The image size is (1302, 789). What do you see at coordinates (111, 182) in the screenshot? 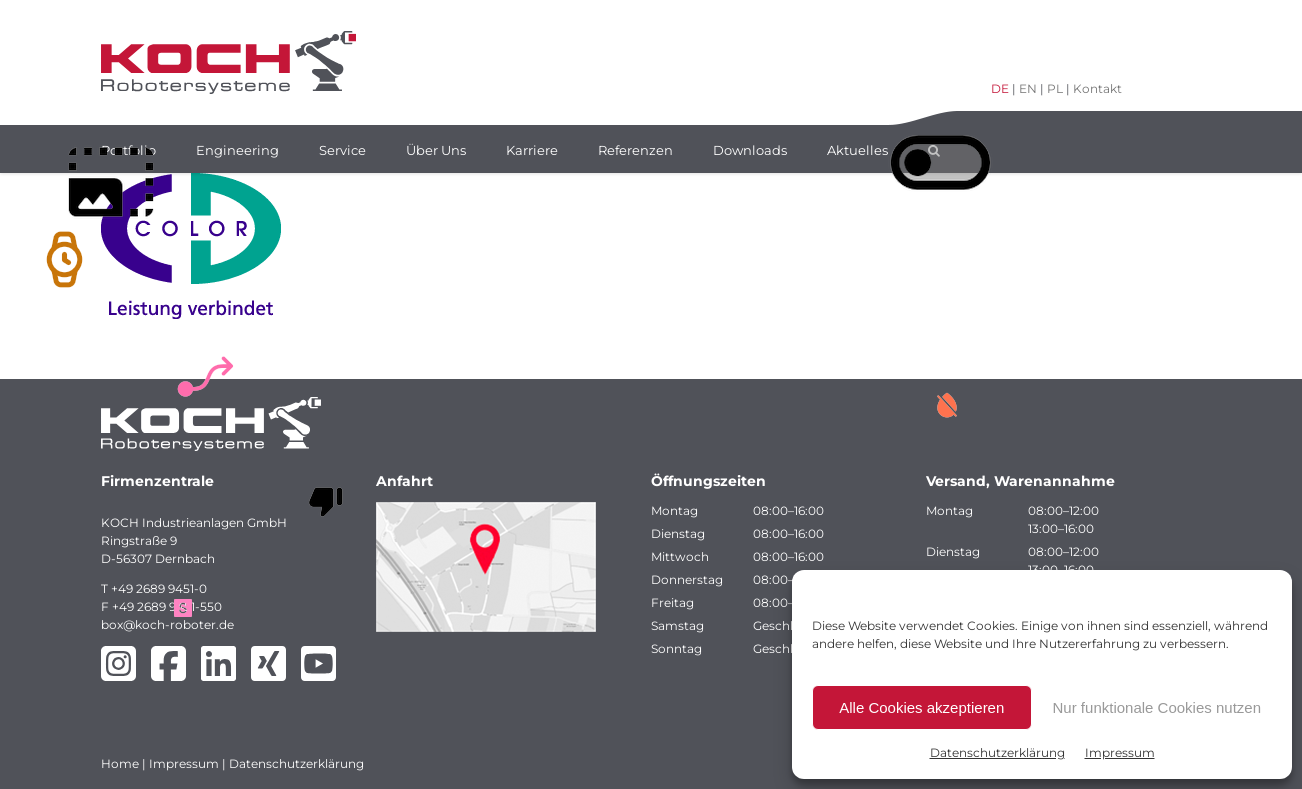
I see `resize image to large format` at bounding box center [111, 182].